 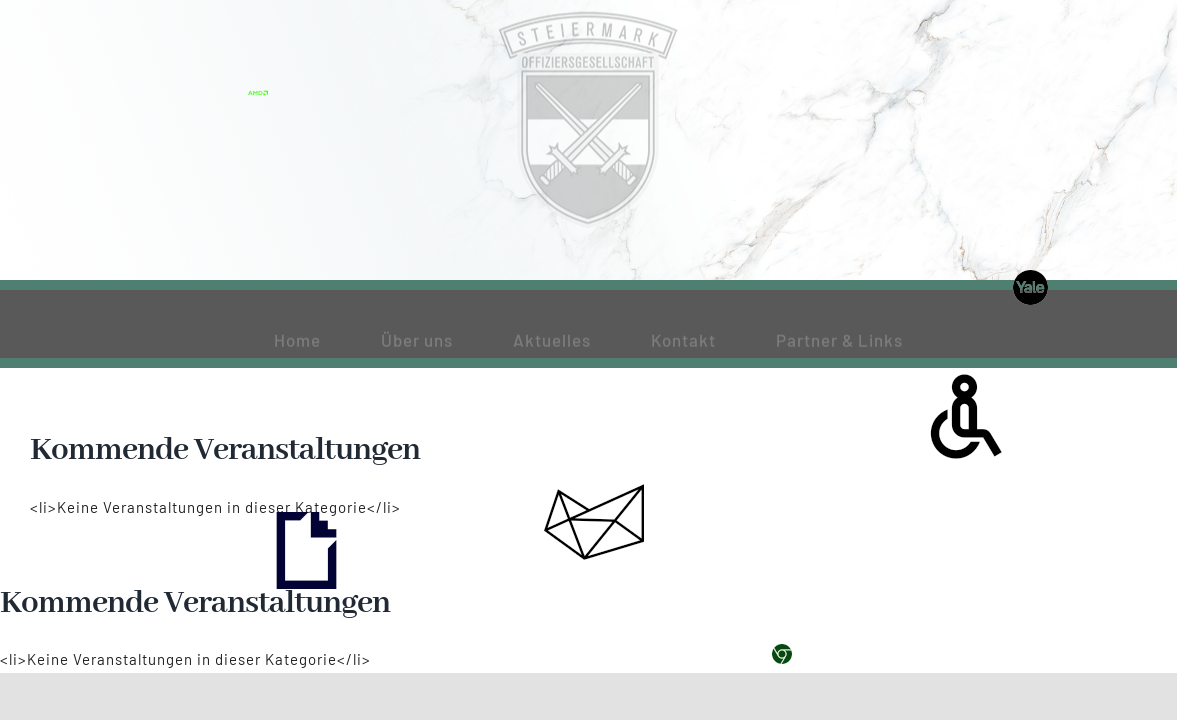 What do you see at coordinates (1030, 287) in the screenshot?
I see `yale university branding or affiliation` at bounding box center [1030, 287].